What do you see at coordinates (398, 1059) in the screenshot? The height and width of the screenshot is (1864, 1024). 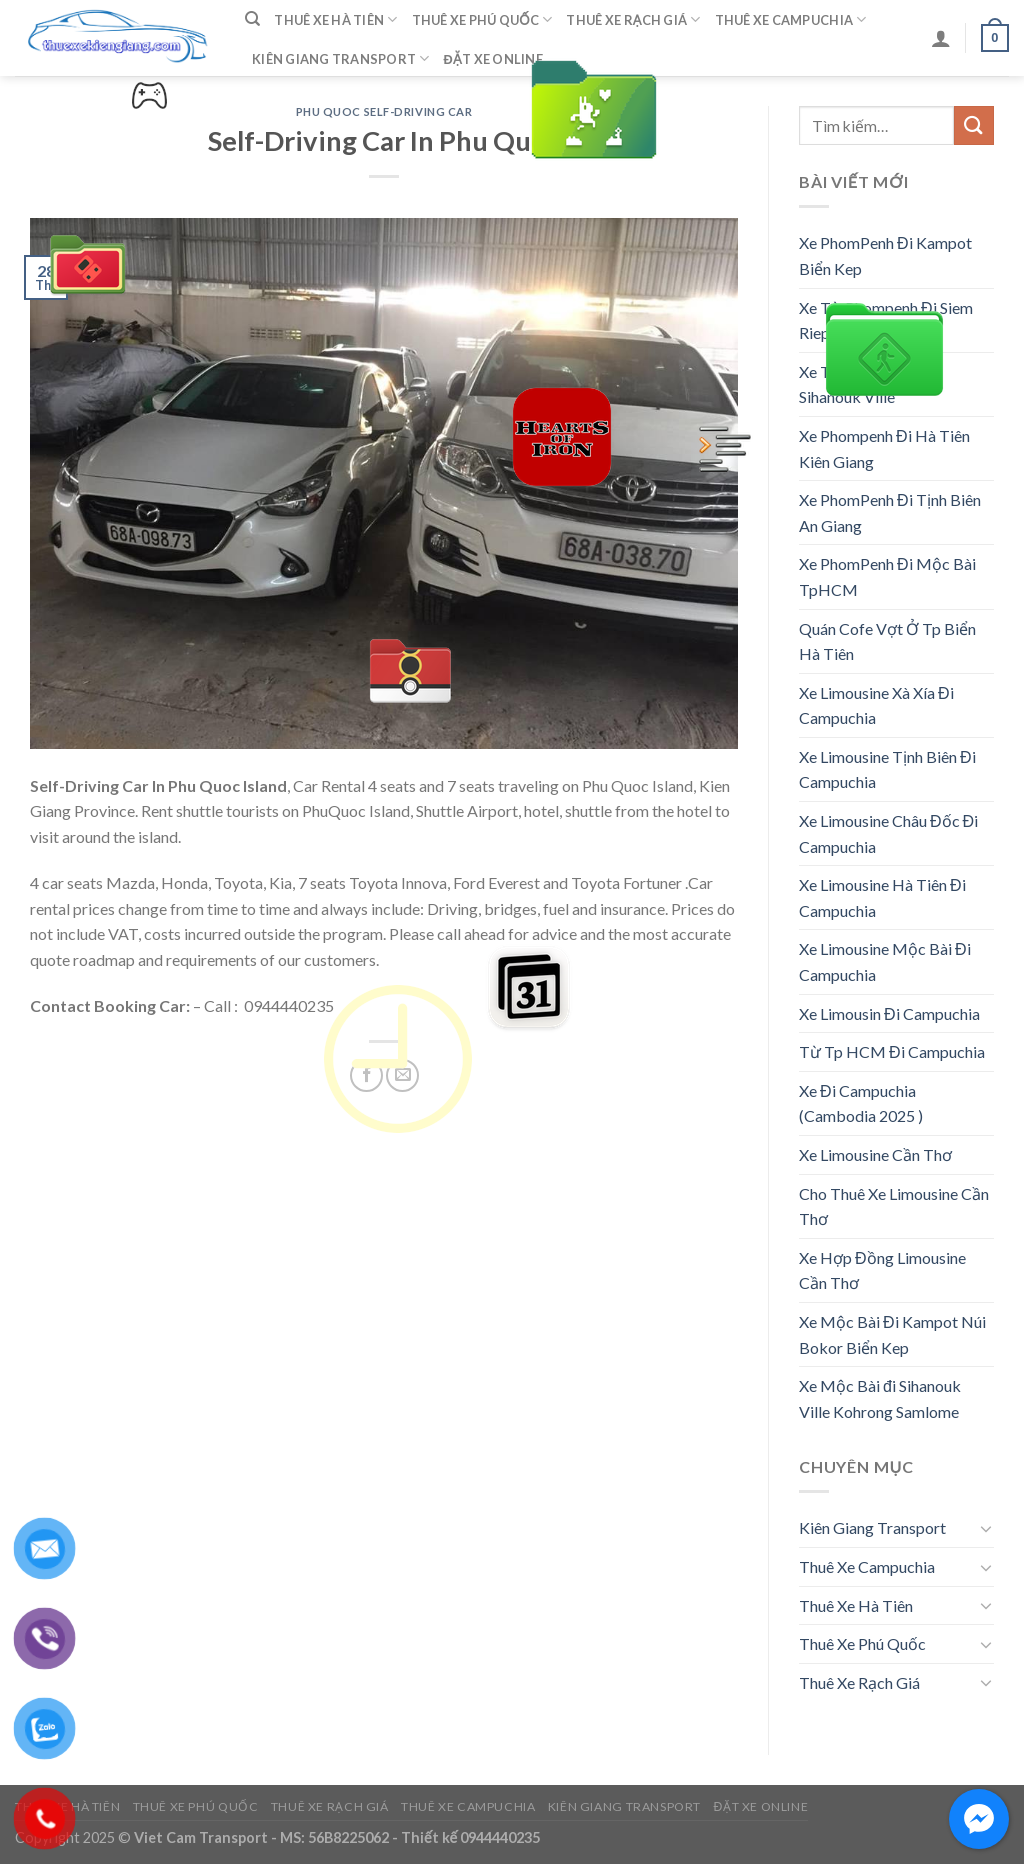 I see `view slideshow or presentation mode` at bounding box center [398, 1059].